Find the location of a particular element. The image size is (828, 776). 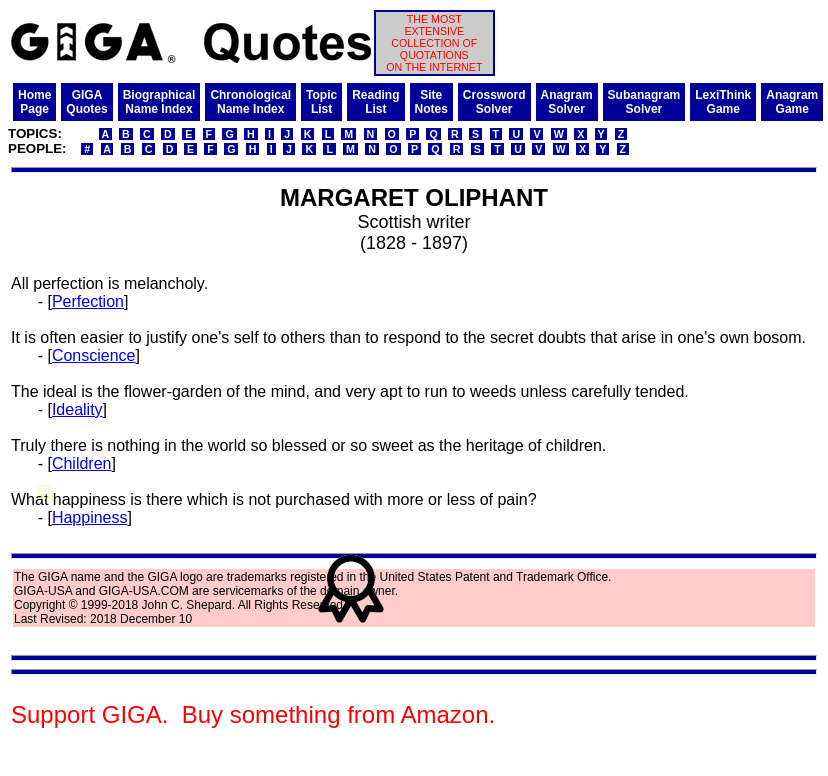

view achievements or awards is located at coordinates (351, 589).